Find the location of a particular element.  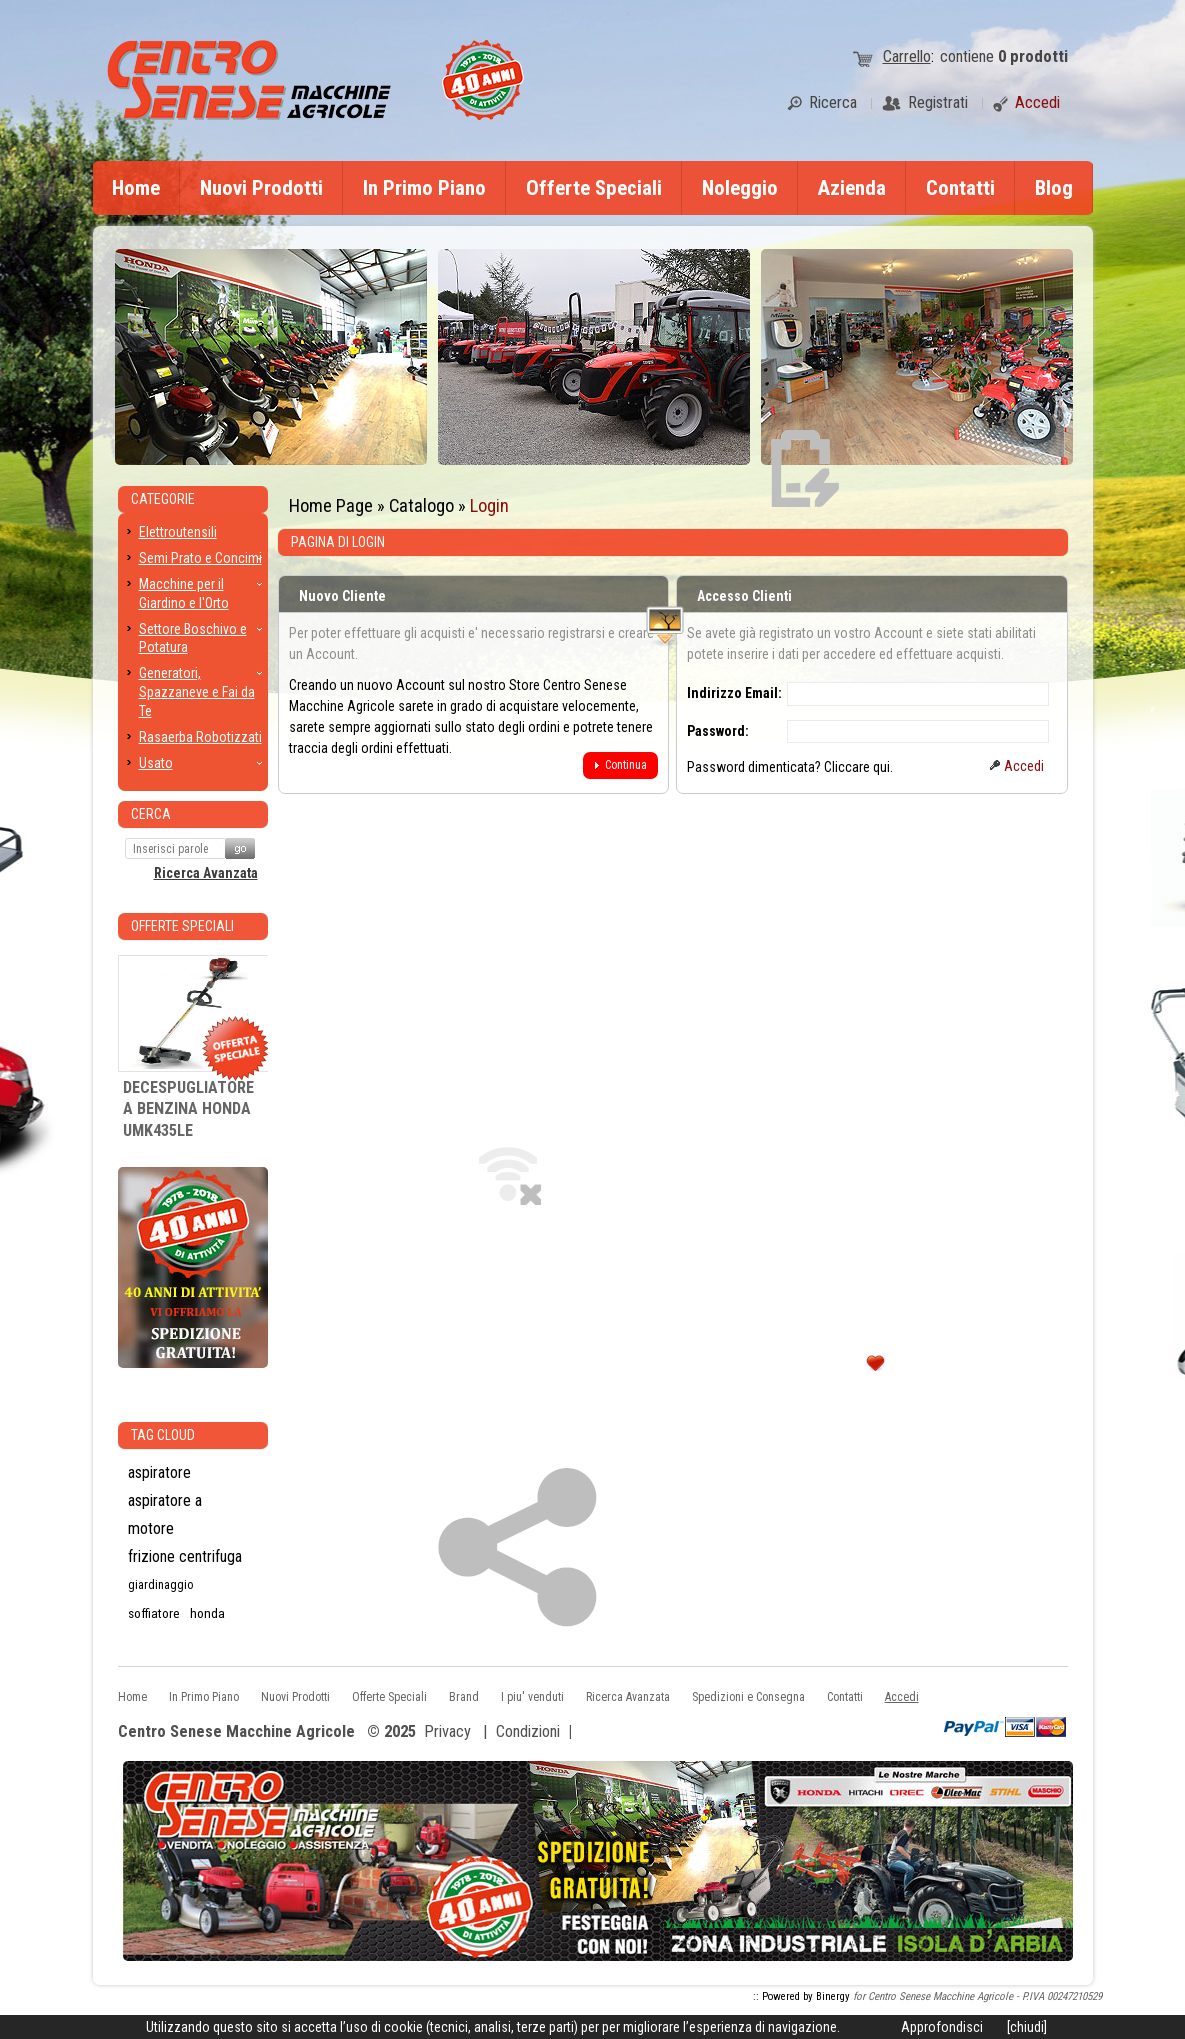

open public shared folder is located at coordinates (517, 1547).